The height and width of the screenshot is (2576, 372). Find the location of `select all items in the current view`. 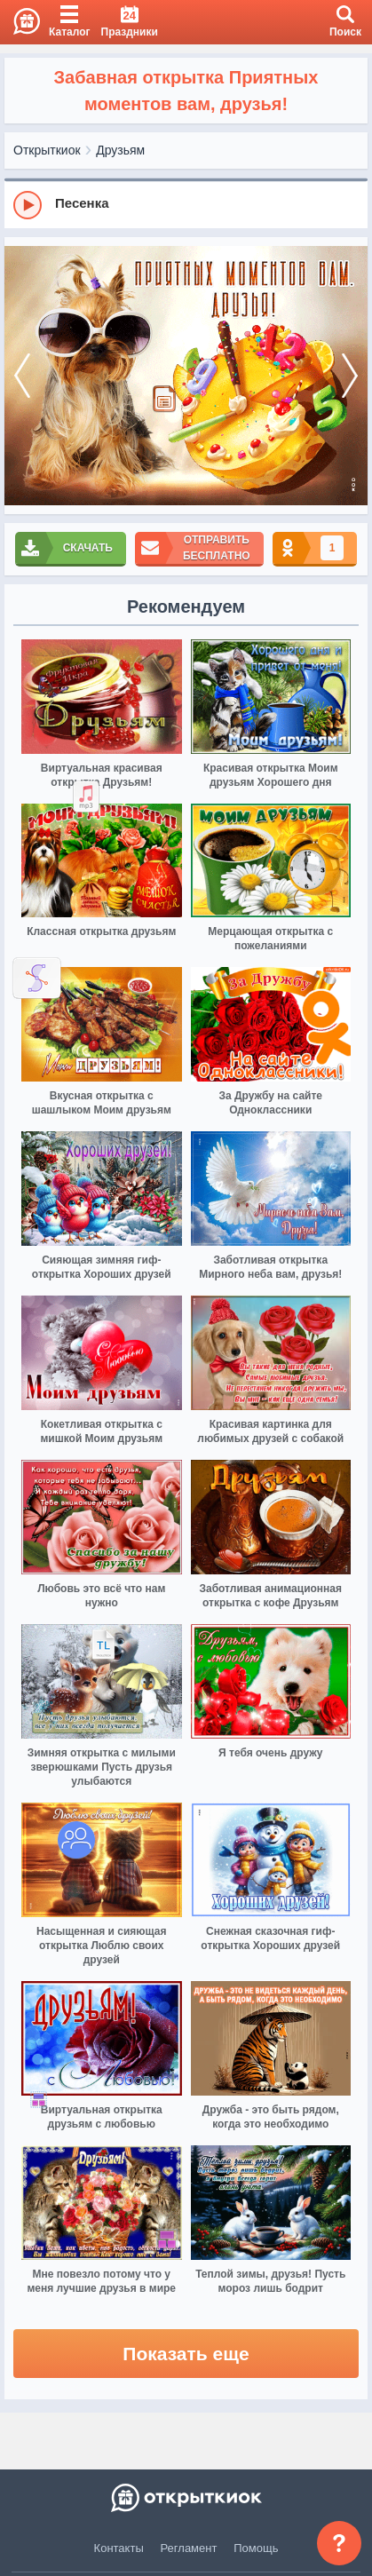

select all items in the current view is located at coordinates (38, 2099).